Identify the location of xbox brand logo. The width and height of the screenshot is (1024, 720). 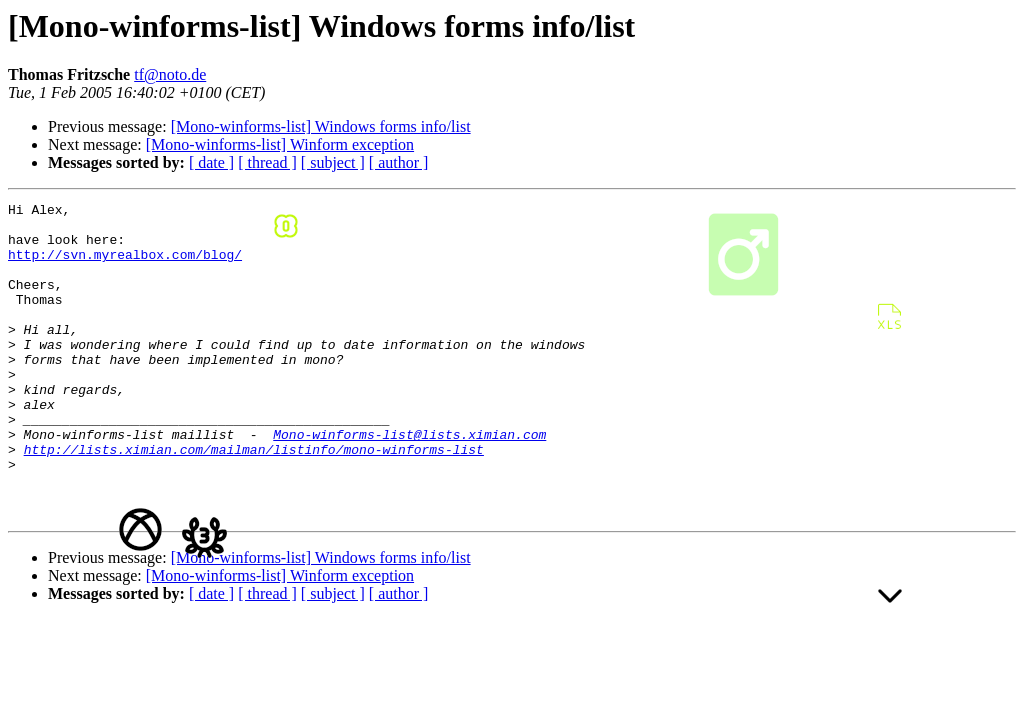
(140, 529).